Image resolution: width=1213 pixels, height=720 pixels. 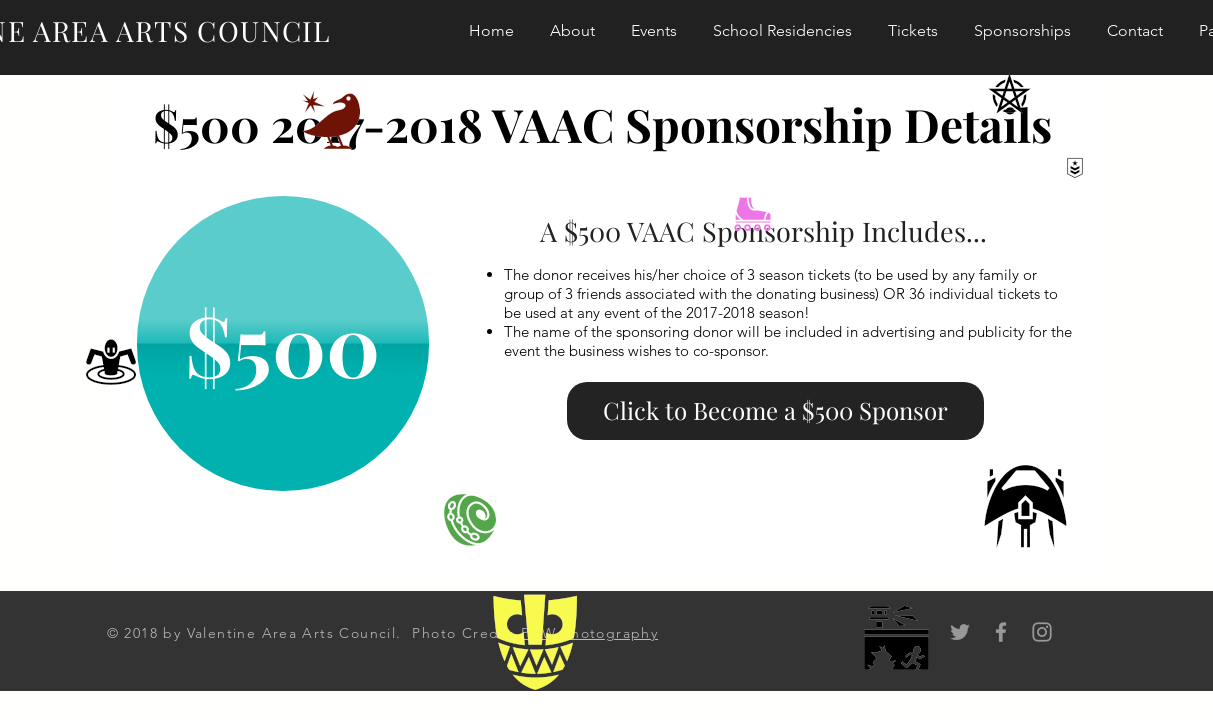 I want to click on decorative shell item in a crafting game, so click(x=470, y=520).